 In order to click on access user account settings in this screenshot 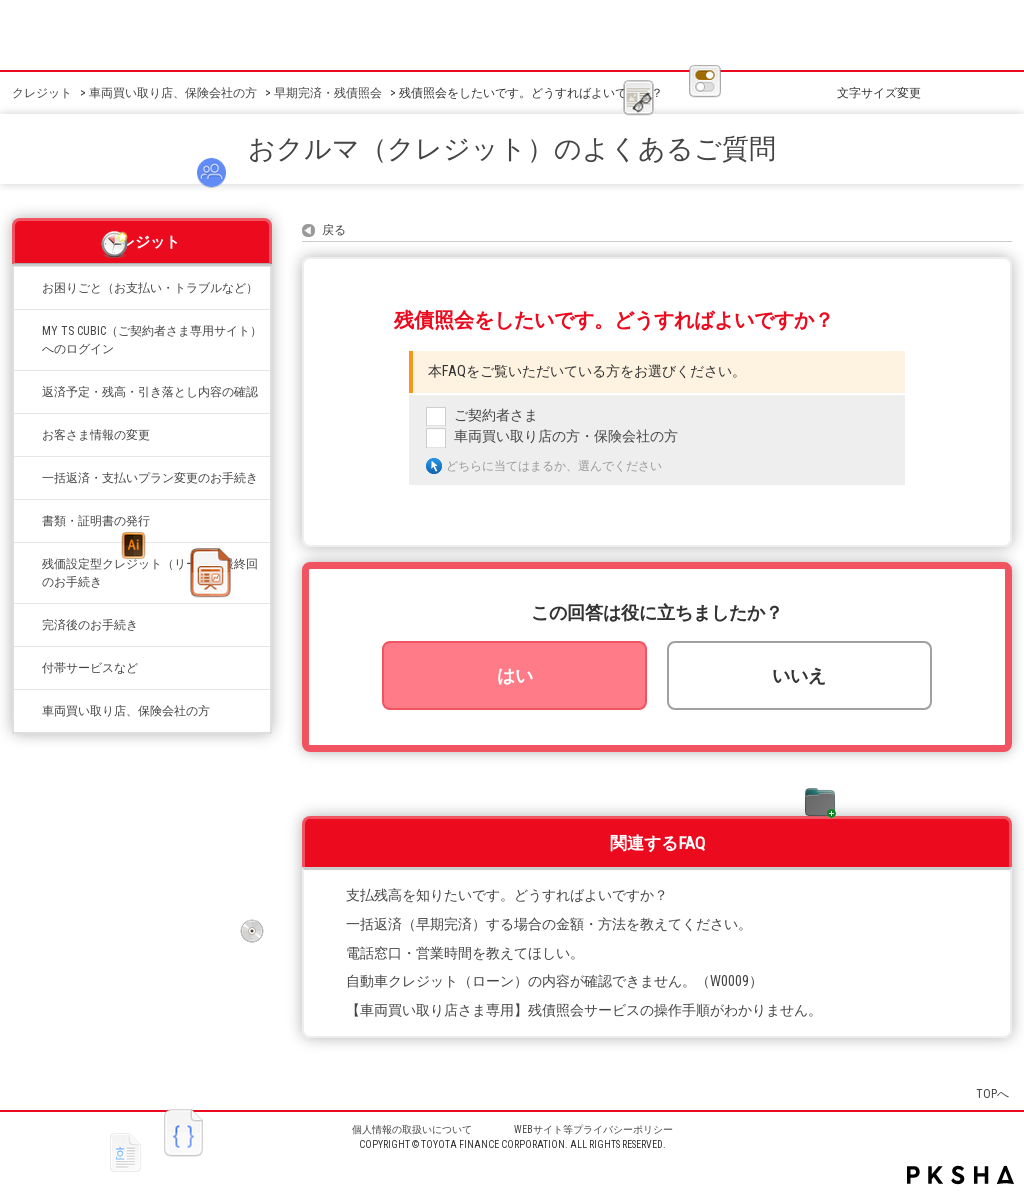, I will do `click(211, 172)`.